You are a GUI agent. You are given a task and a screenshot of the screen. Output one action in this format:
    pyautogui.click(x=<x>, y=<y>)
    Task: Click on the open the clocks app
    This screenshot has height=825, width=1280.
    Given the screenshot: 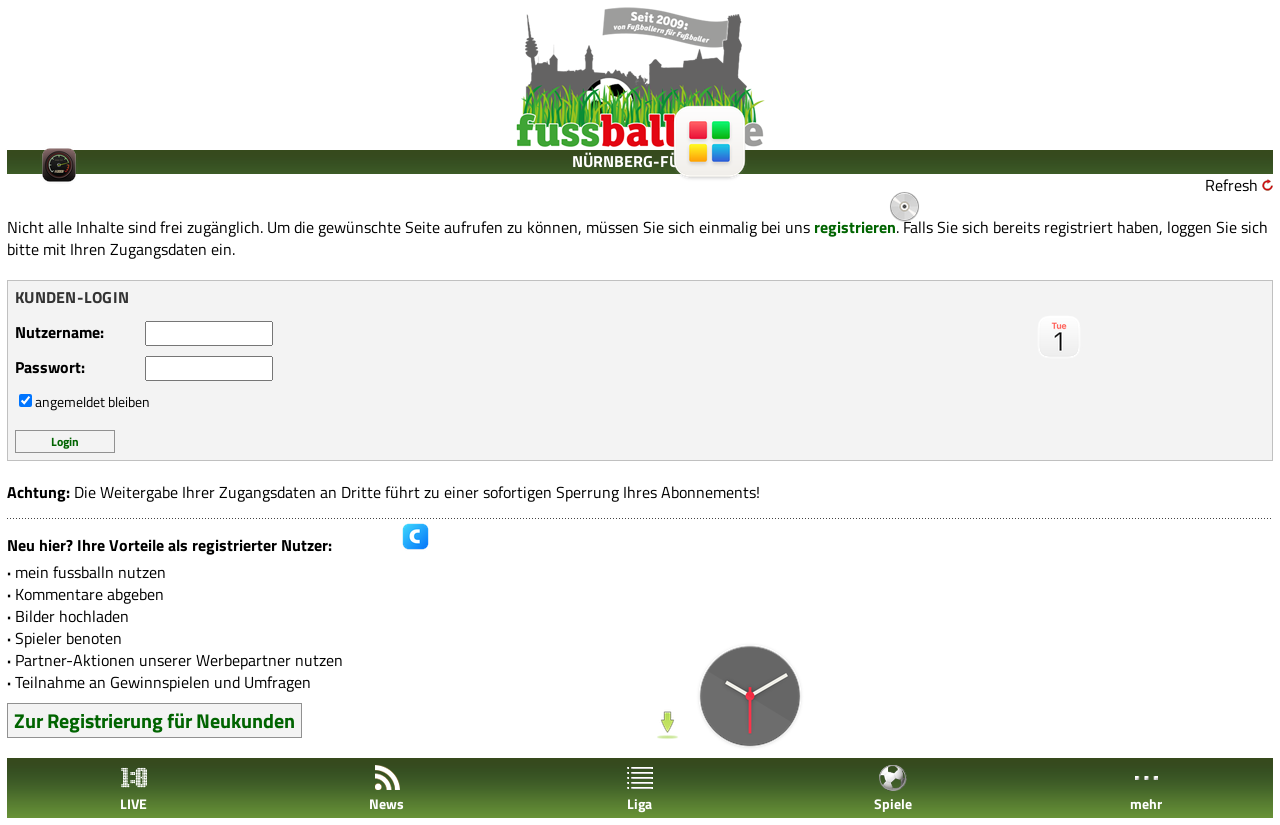 What is the action you would take?
    pyautogui.click(x=750, y=696)
    